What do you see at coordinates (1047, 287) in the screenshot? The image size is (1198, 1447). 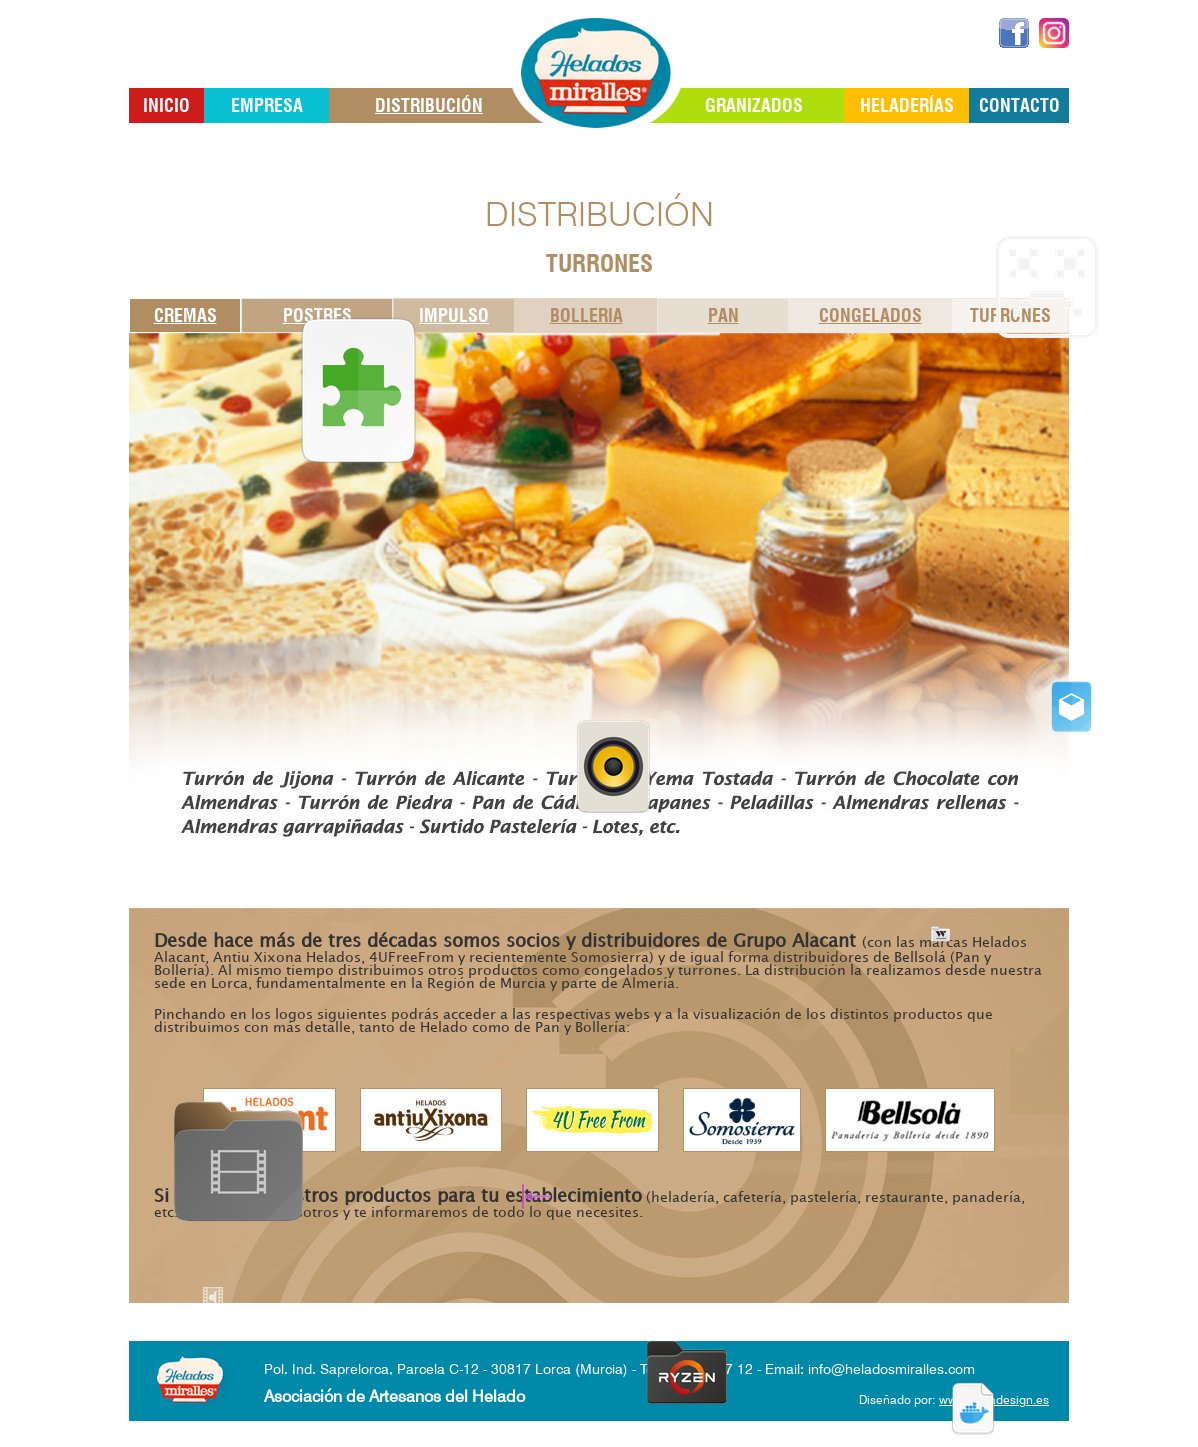 I see `system crash or error report notification` at bounding box center [1047, 287].